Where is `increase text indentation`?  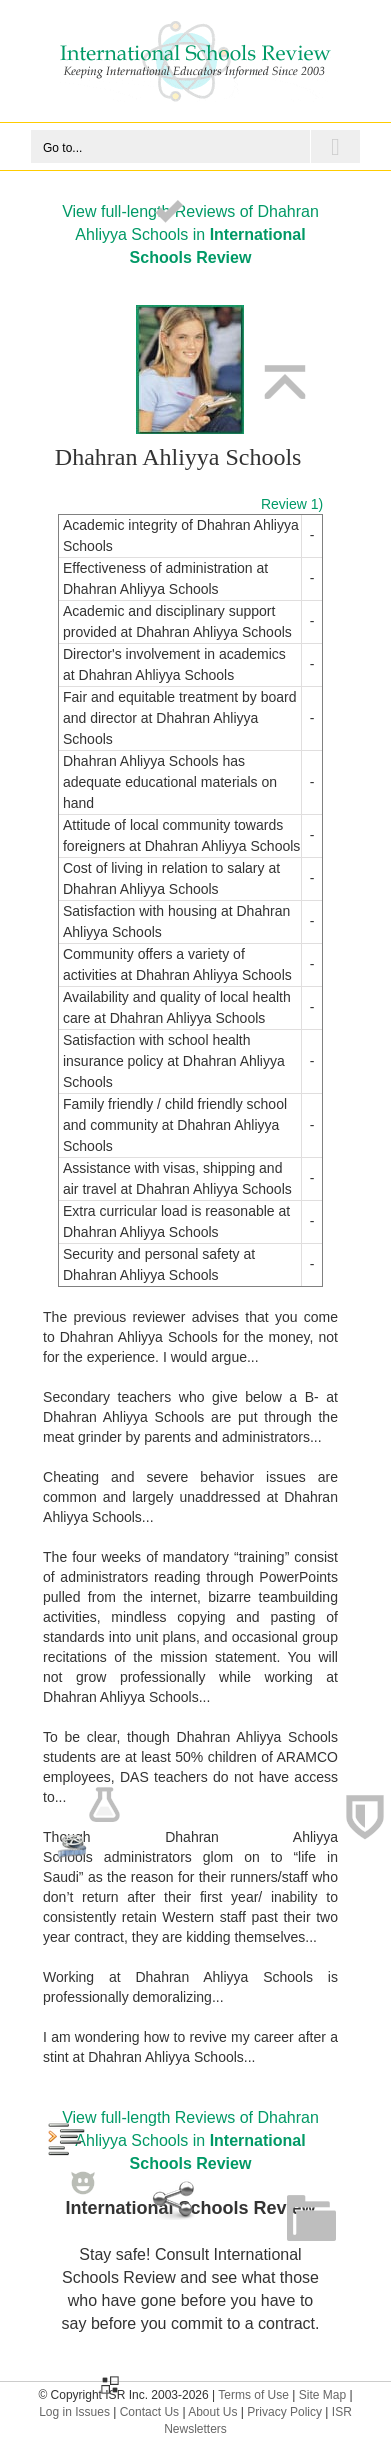
increase text indentation is located at coordinates (66, 2140).